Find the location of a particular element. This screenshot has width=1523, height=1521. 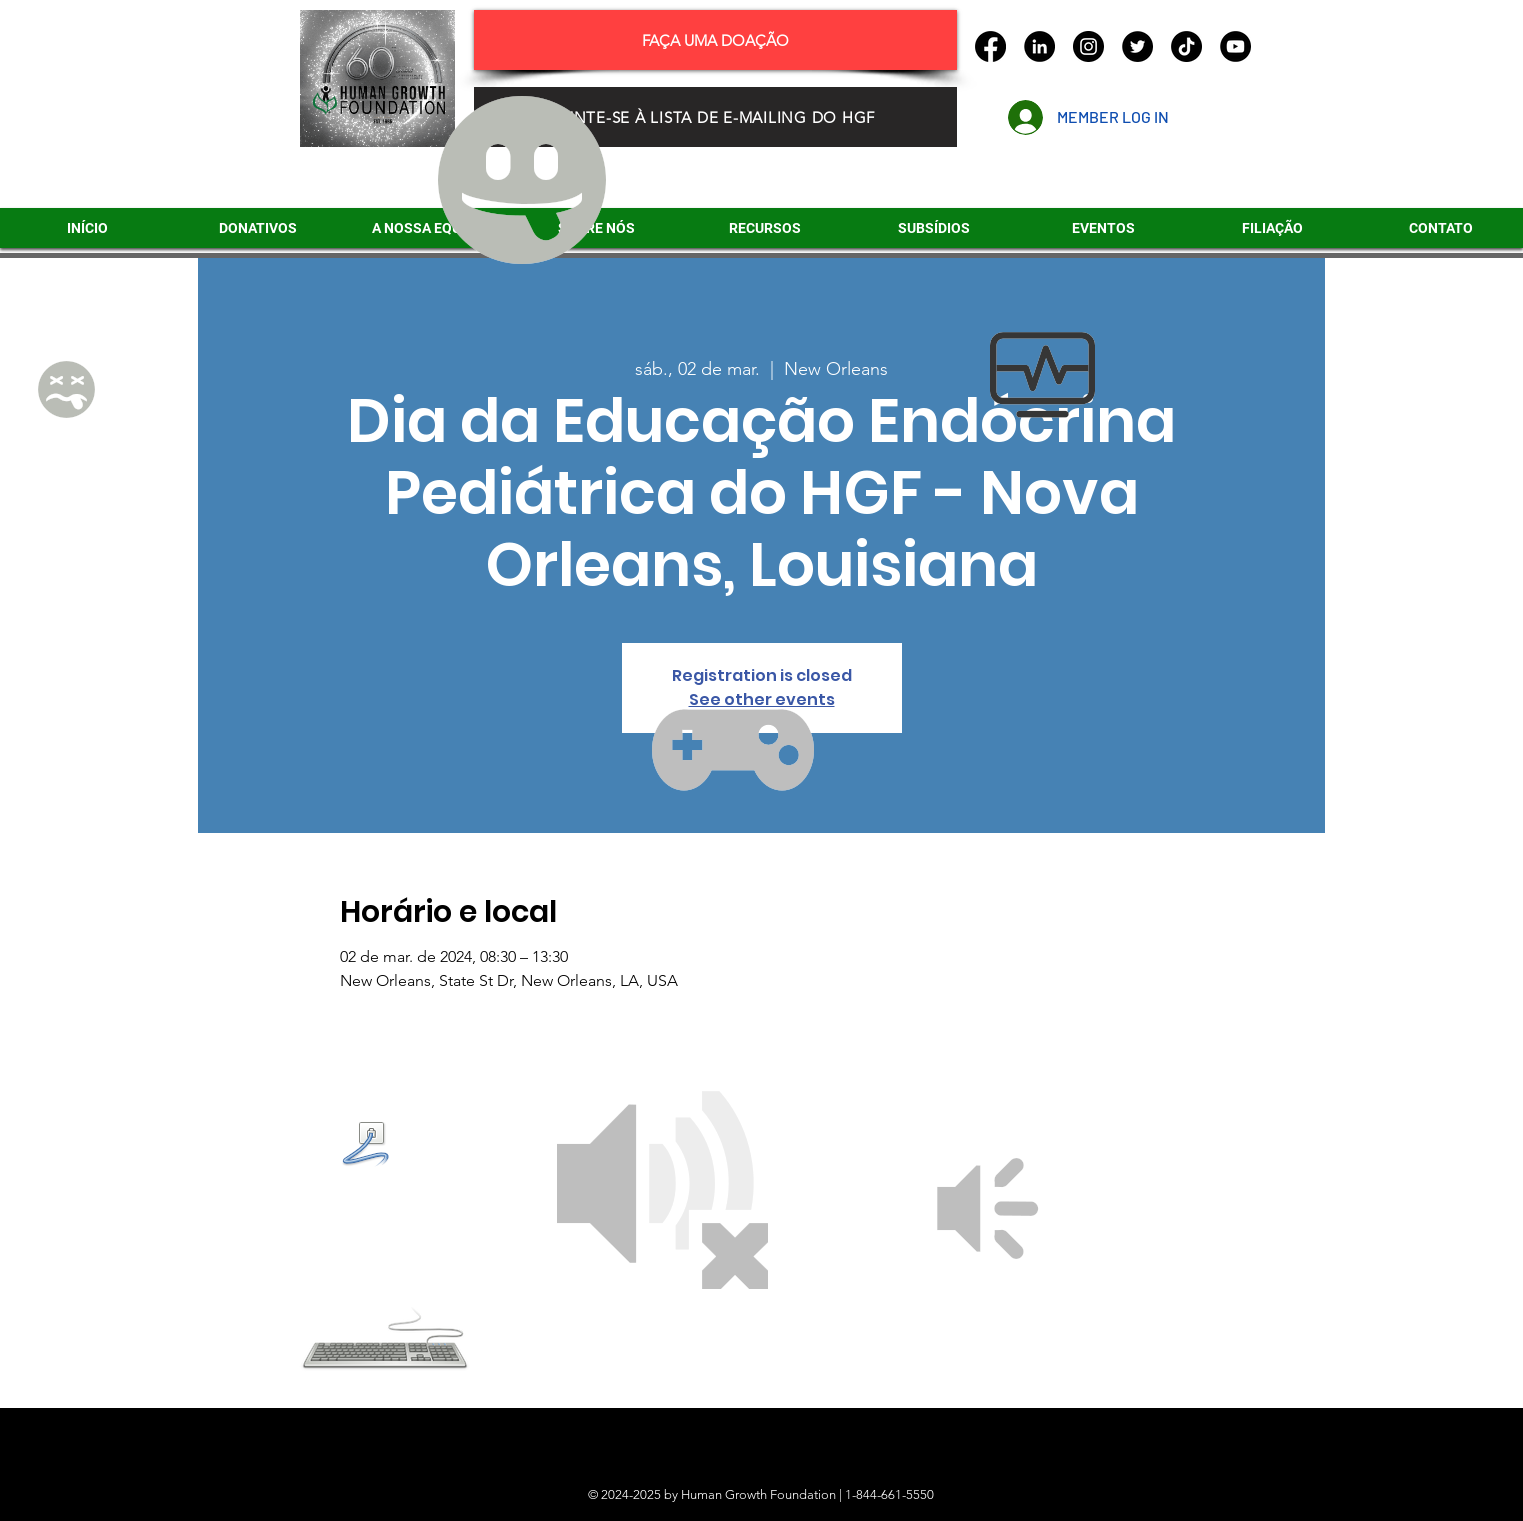

access device diagnostics and system health is located at coordinates (1042, 371).